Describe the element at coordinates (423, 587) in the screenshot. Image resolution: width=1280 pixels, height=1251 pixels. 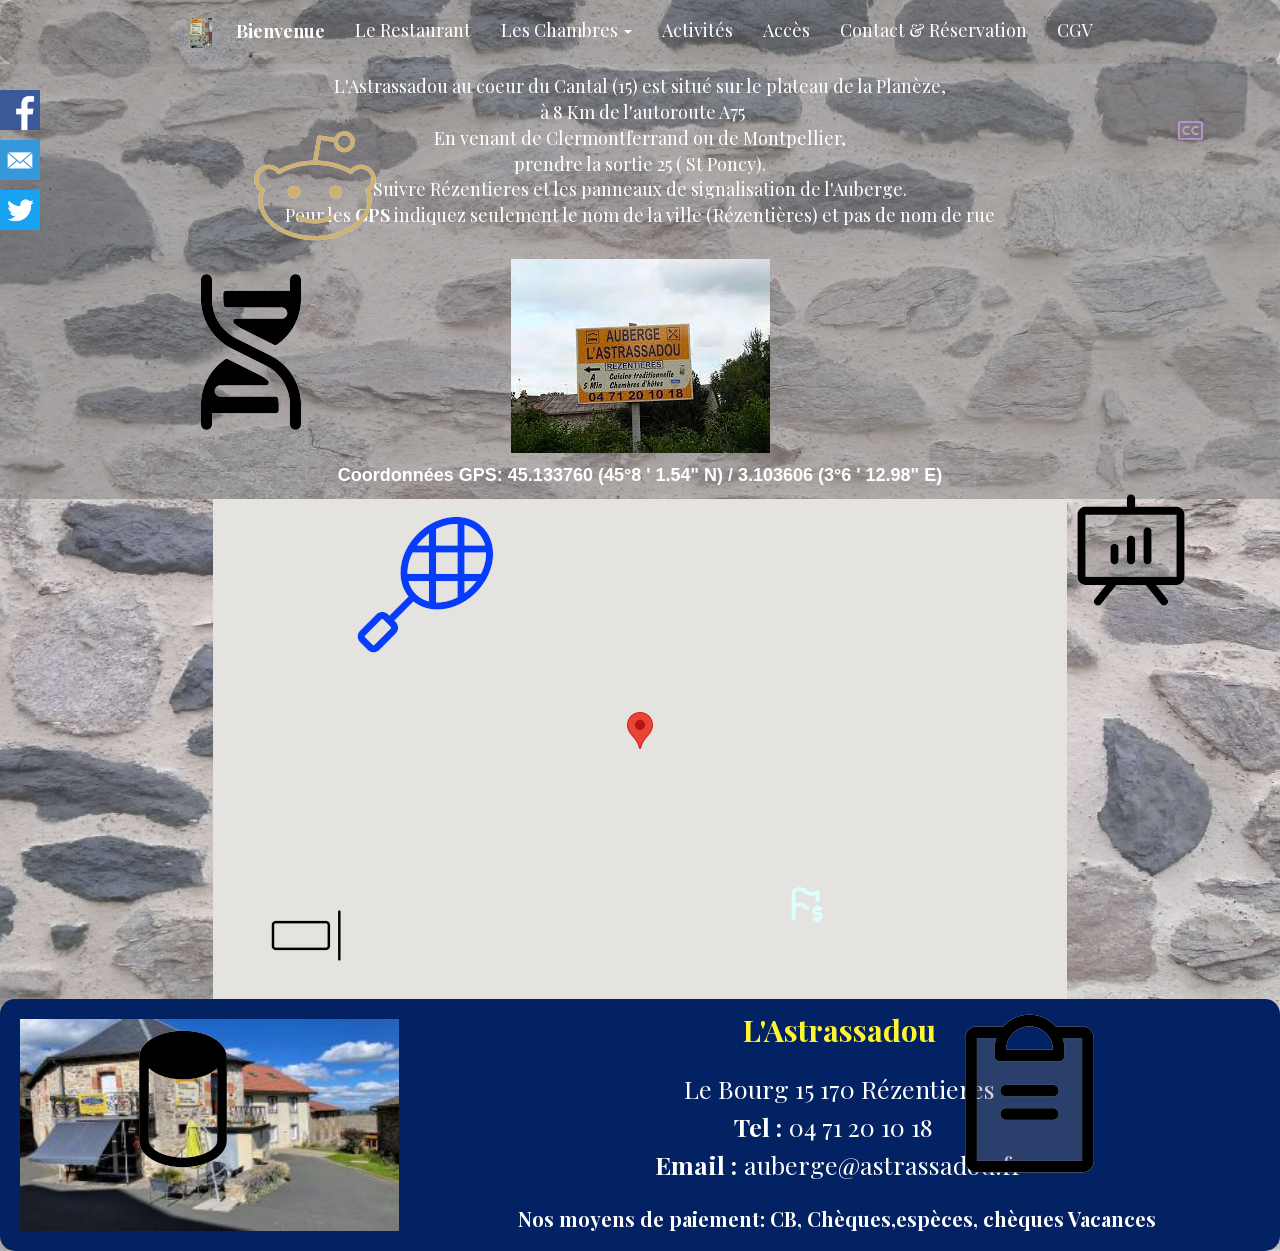
I see `access tennis or racquet sports features` at that location.